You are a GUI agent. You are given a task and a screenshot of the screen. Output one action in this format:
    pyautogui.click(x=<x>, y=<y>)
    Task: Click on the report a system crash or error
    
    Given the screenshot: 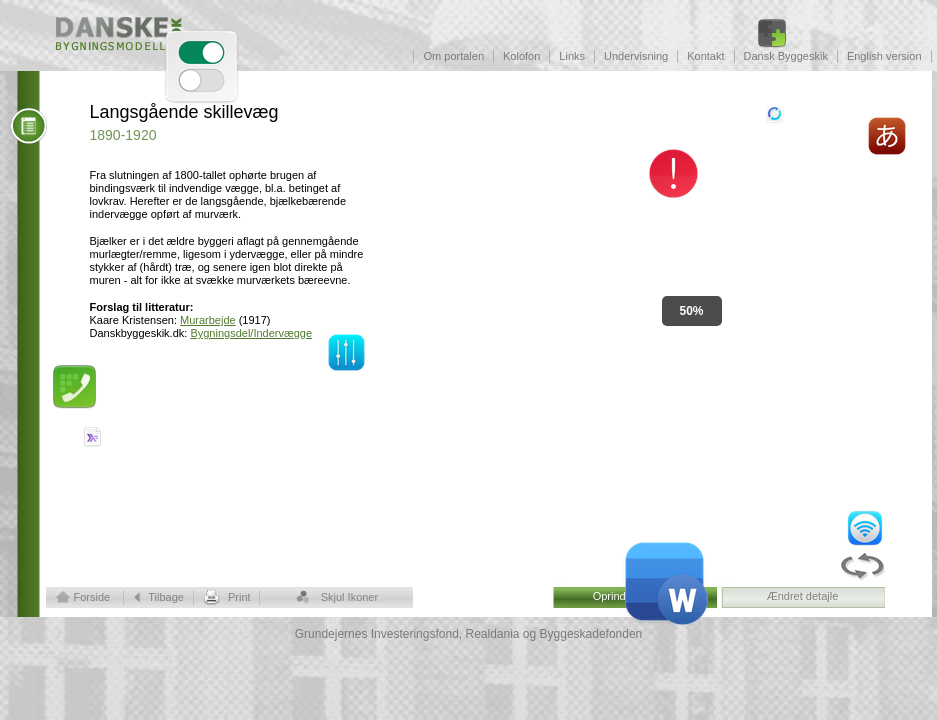 What is the action you would take?
    pyautogui.click(x=673, y=173)
    